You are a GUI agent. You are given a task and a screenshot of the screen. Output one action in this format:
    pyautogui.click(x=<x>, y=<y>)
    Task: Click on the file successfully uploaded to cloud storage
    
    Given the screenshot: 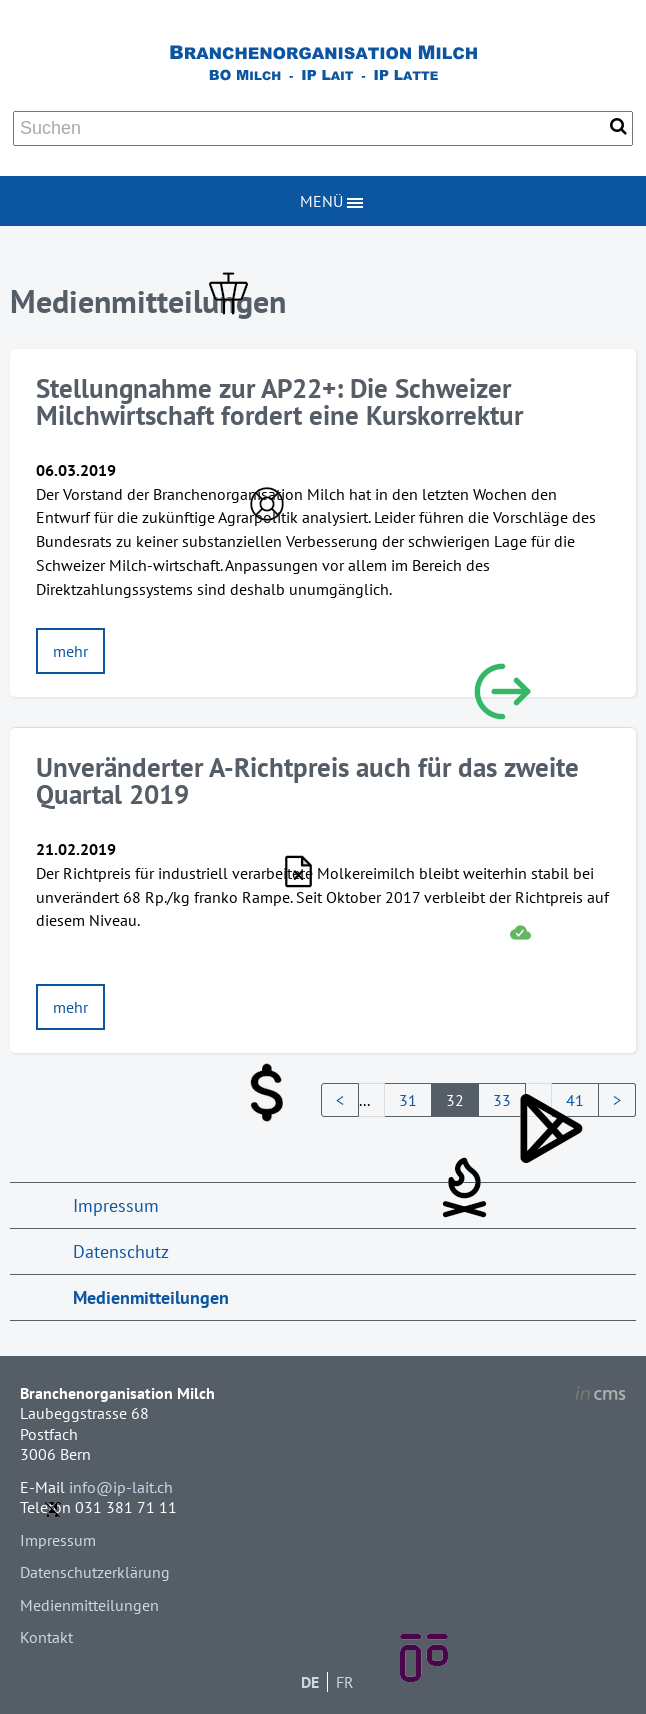 What is the action you would take?
    pyautogui.click(x=520, y=932)
    